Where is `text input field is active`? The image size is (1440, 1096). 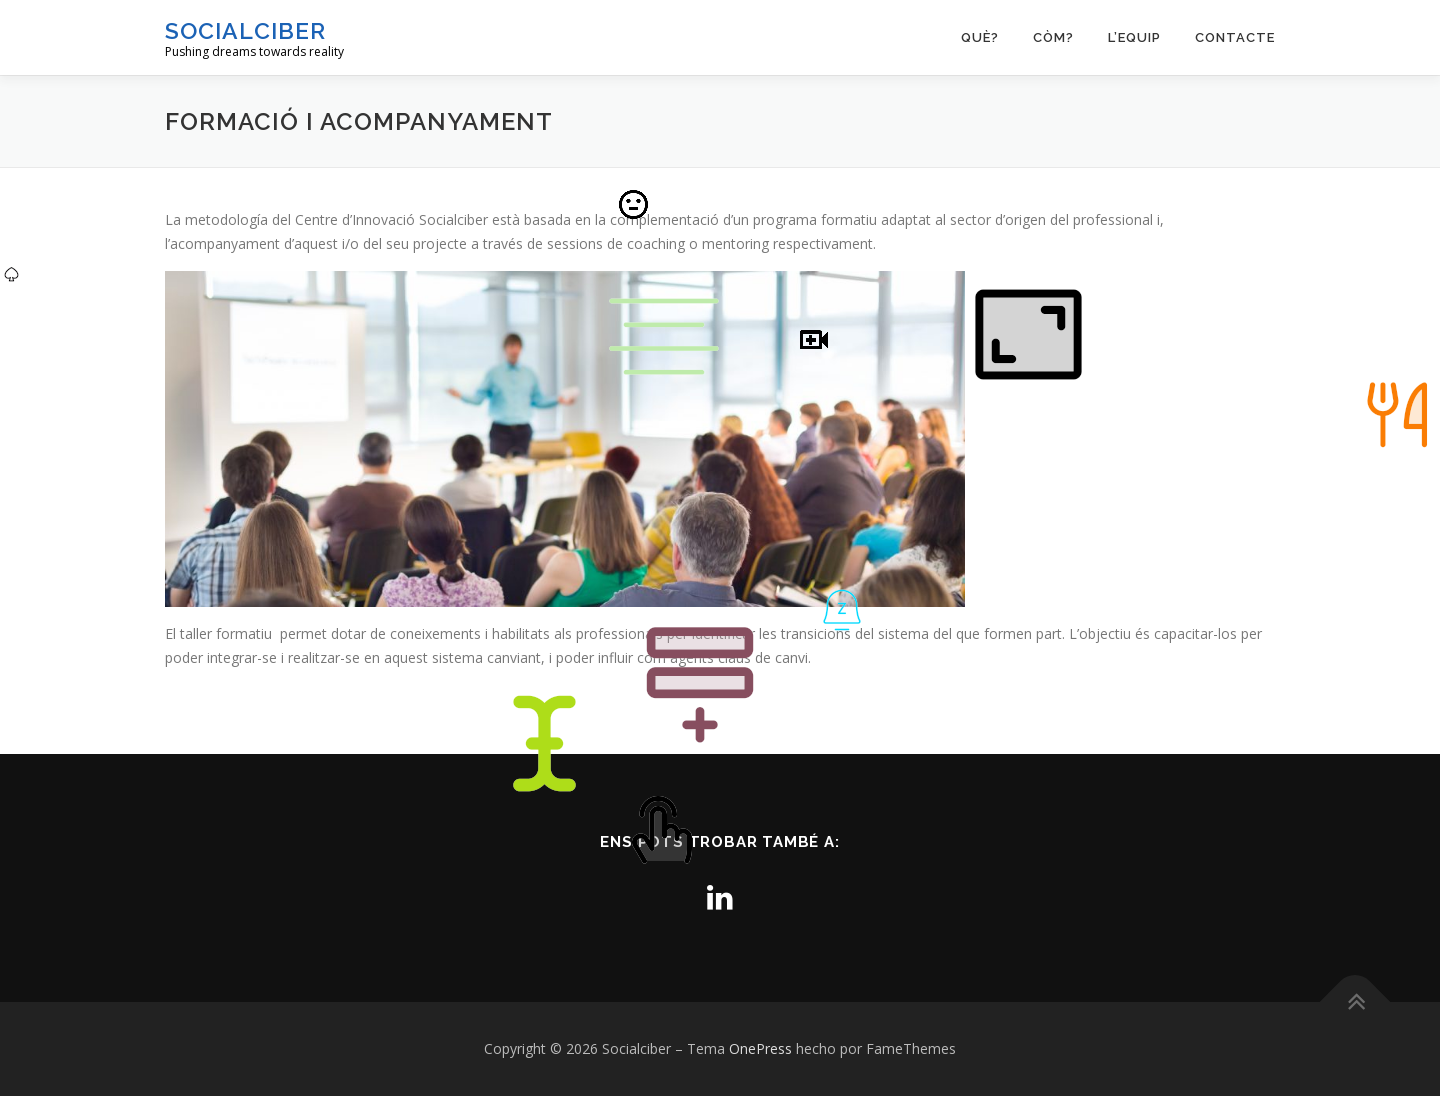
text input field is active is located at coordinates (544, 743).